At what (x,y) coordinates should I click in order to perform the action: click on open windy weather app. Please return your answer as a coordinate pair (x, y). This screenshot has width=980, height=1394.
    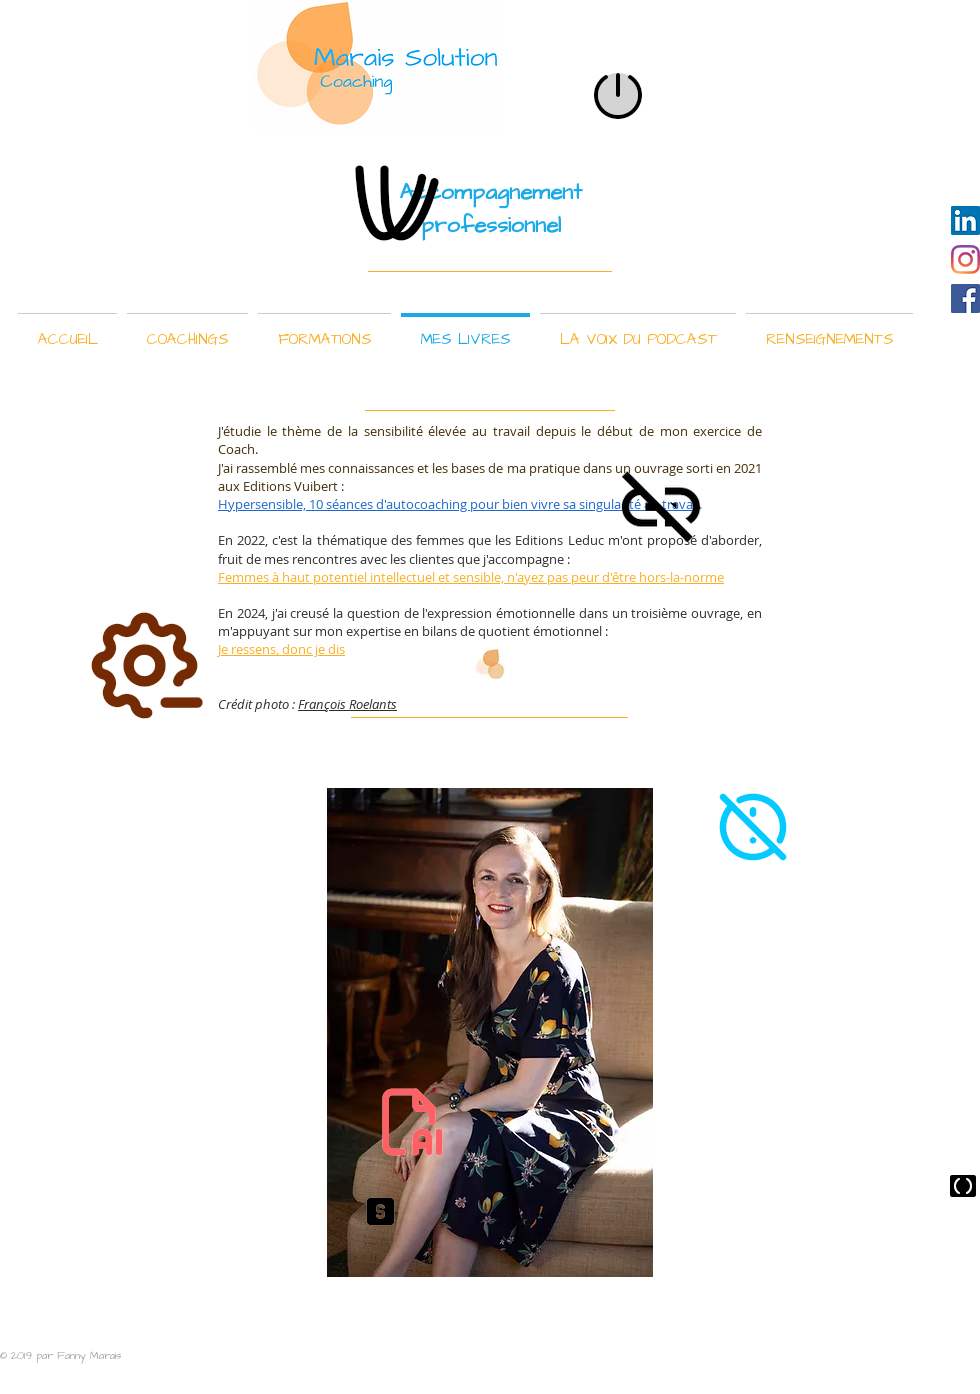
    Looking at the image, I should click on (397, 203).